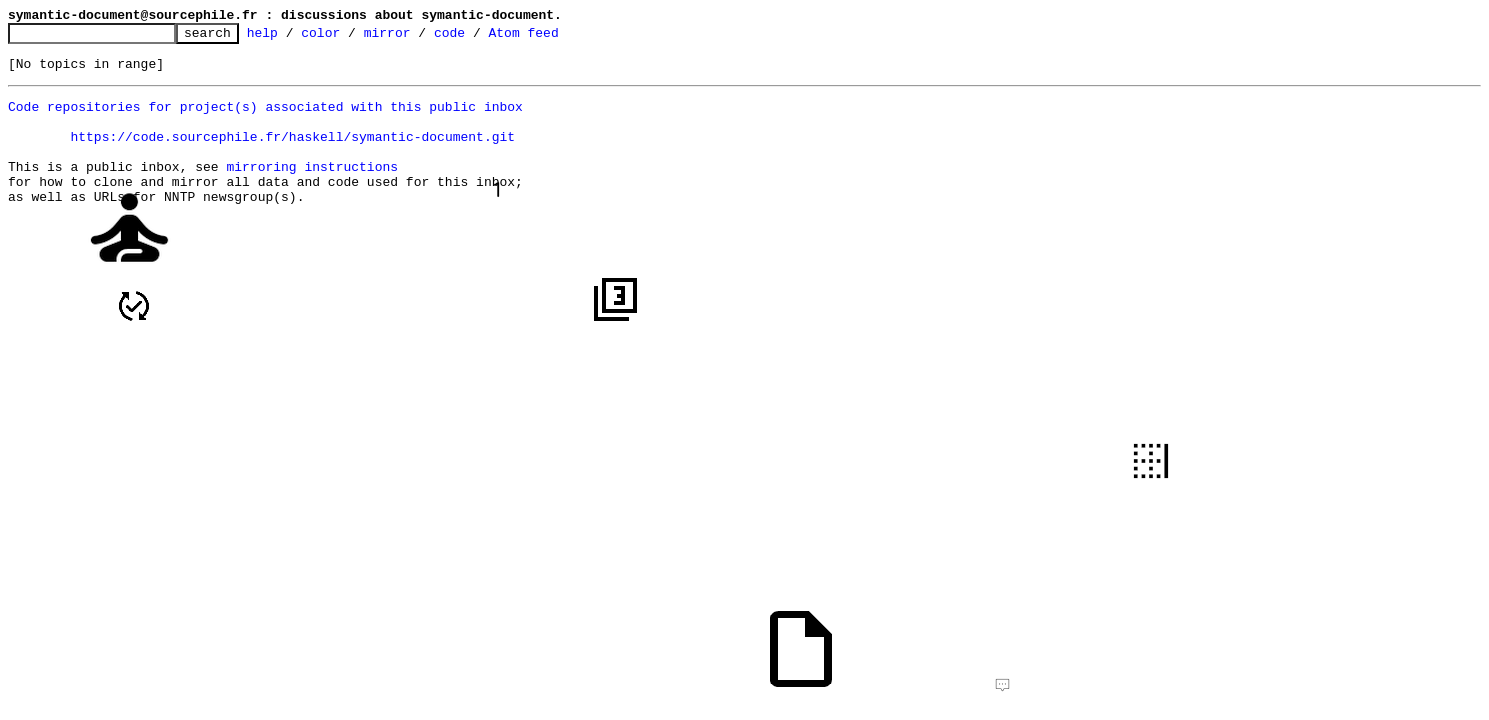 The image size is (1489, 720). What do you see at coordinates (134, 306) in the screenshot?
I see `sync or publish changes` at bounding box center [134, 306].